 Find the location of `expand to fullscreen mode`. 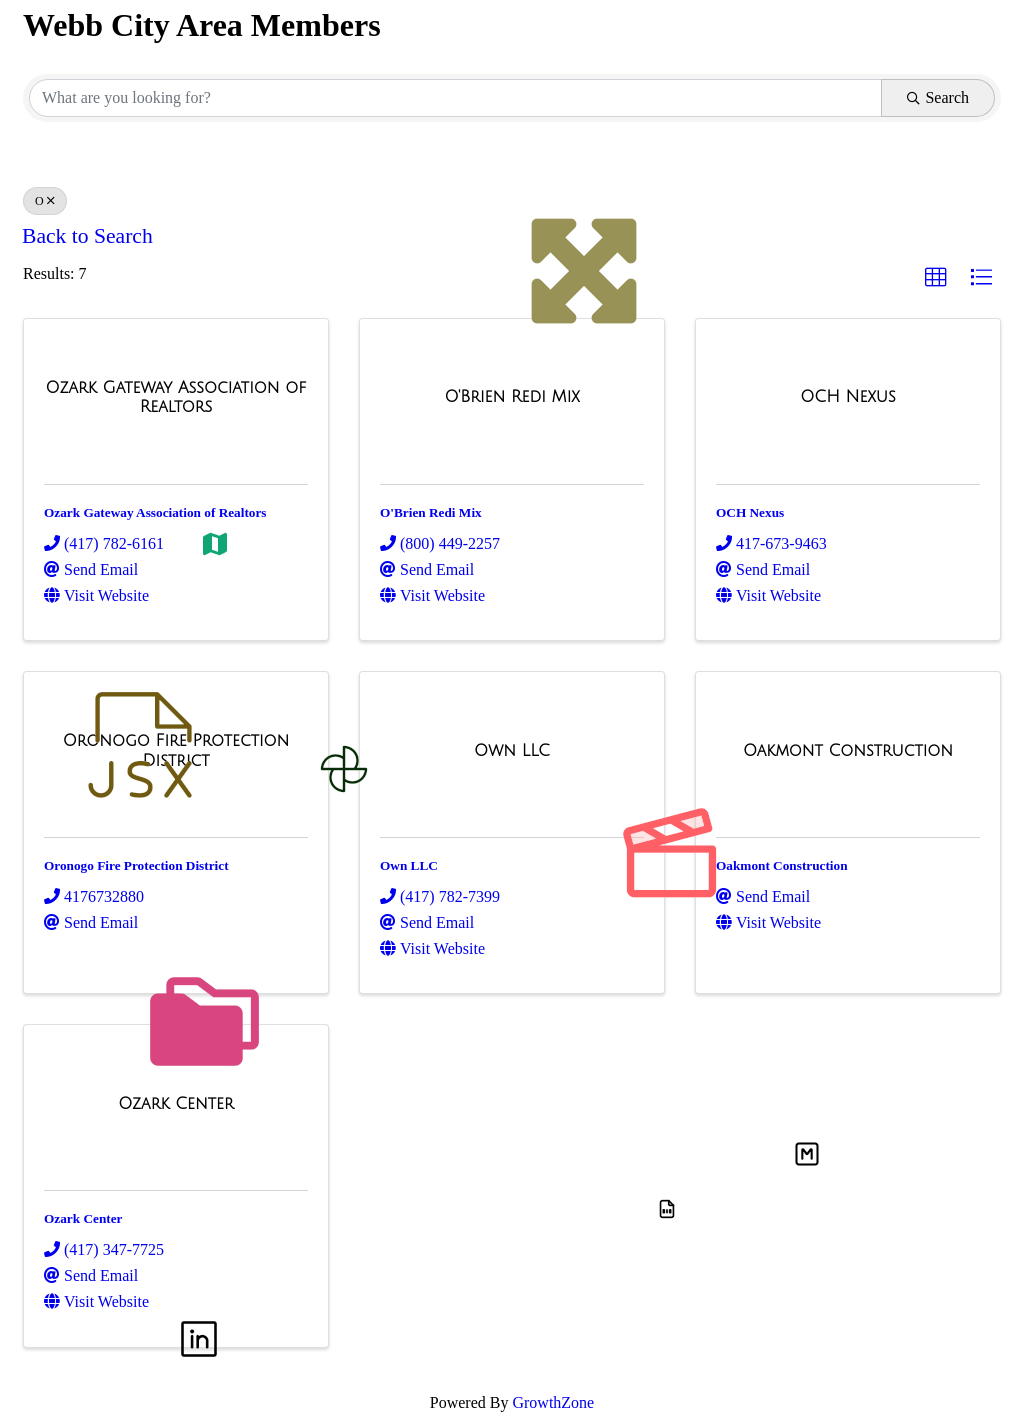

expand to fullscreen mode is located at coordinates (584, 271).